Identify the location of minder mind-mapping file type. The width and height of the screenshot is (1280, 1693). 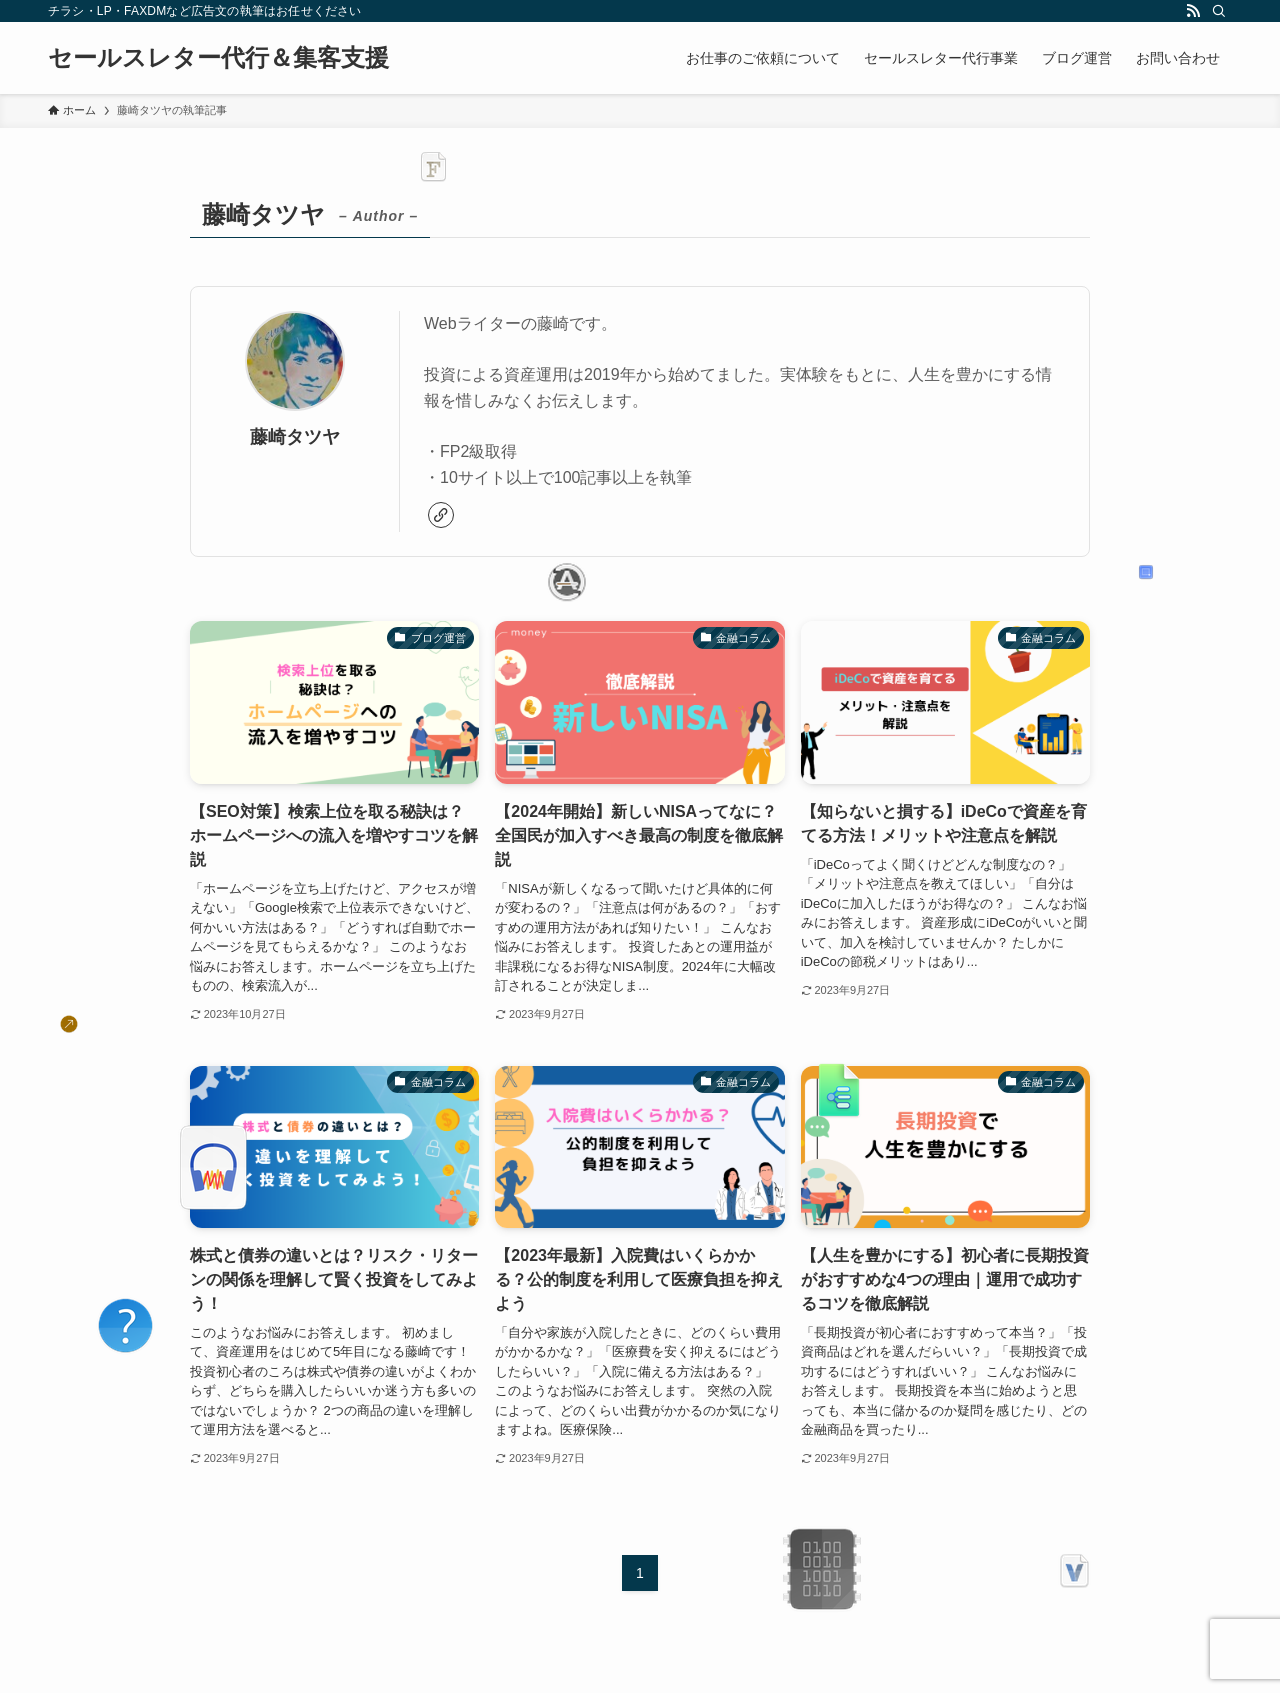
(839, 1091).